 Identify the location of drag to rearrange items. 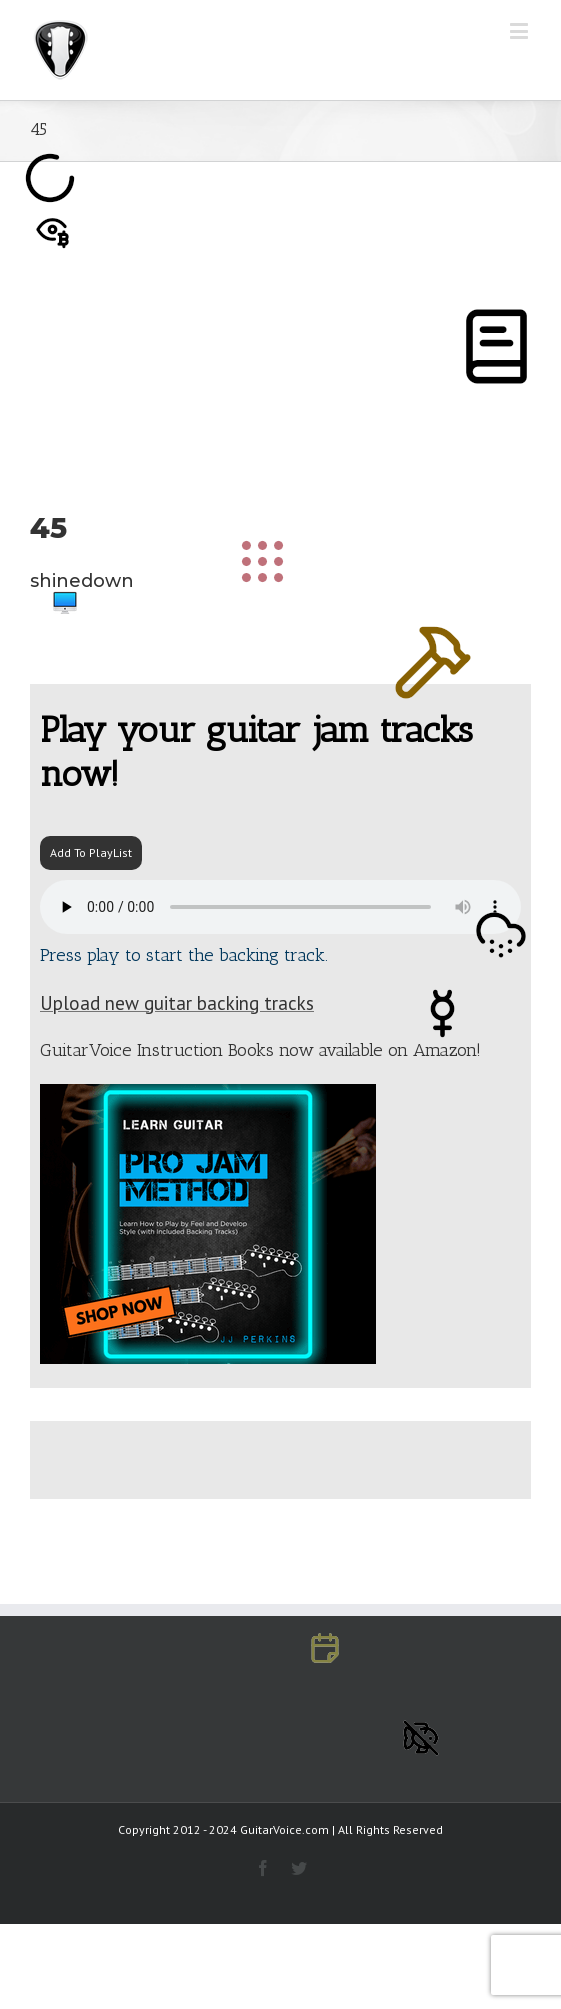
(262, 561).